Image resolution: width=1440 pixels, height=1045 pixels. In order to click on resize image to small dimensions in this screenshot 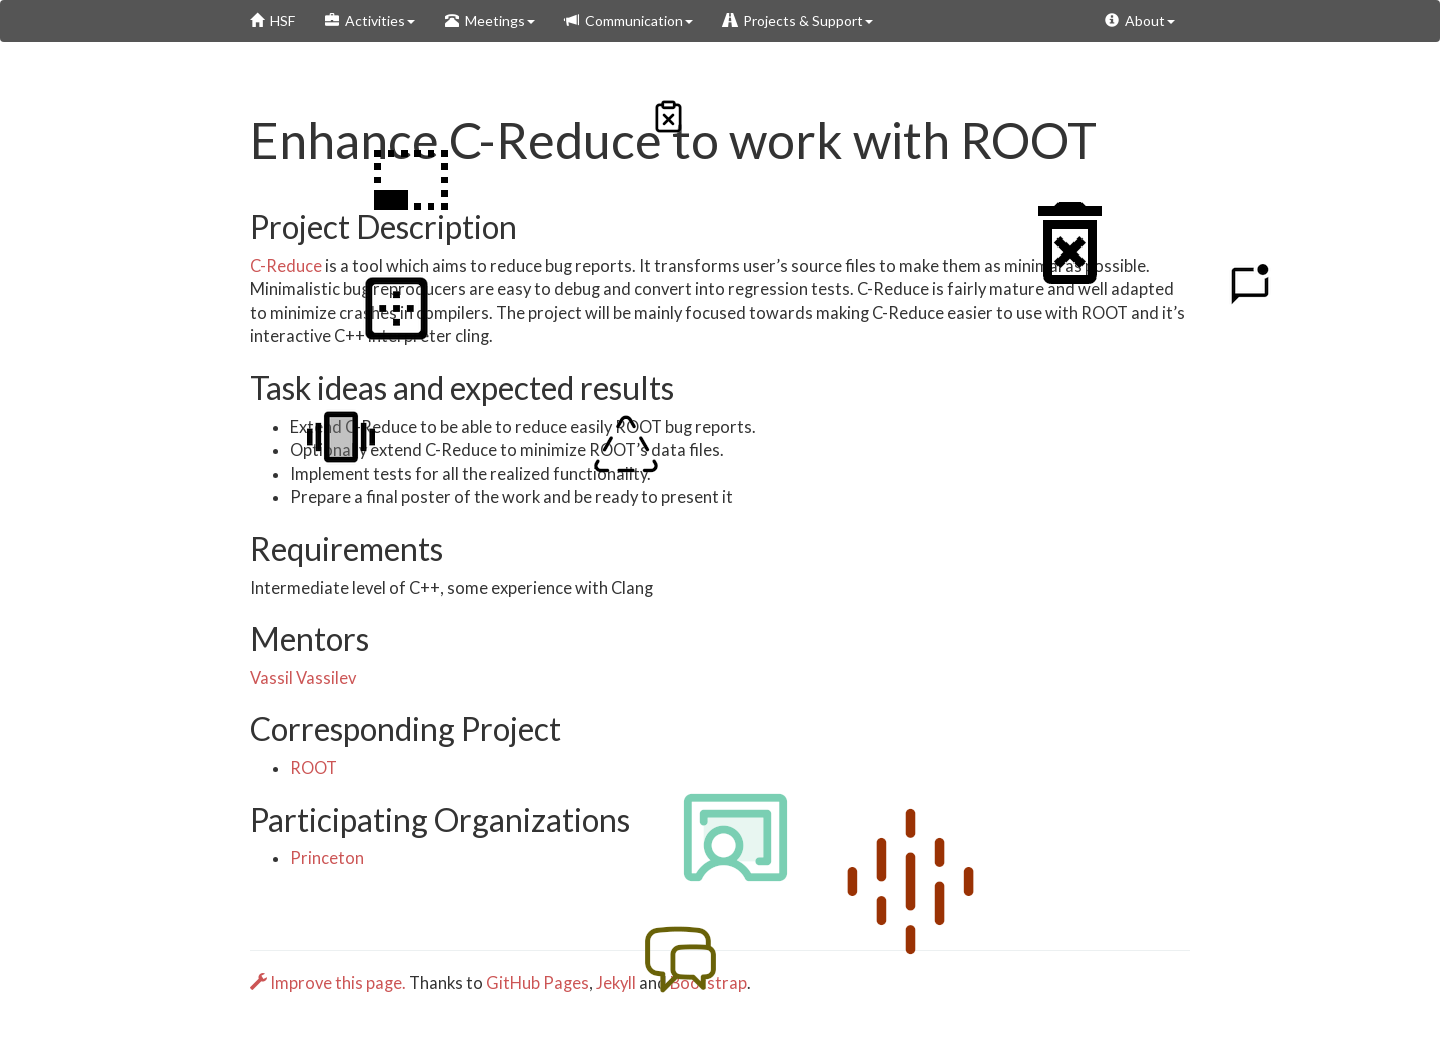, I will do `click(411, 180)`.